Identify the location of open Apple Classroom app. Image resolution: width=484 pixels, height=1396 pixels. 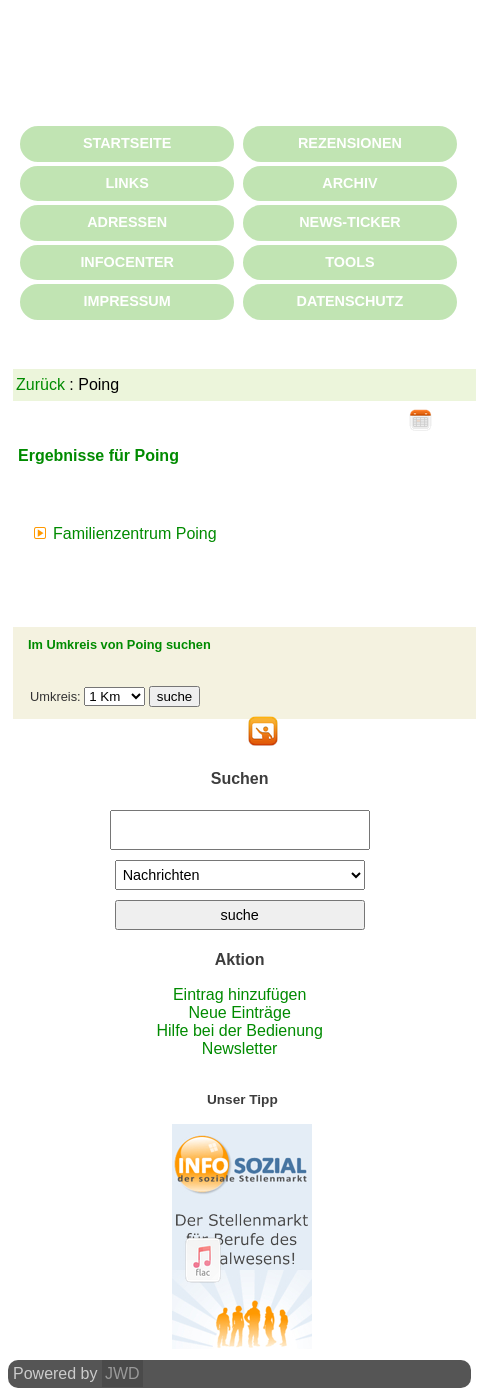
(263, 731).